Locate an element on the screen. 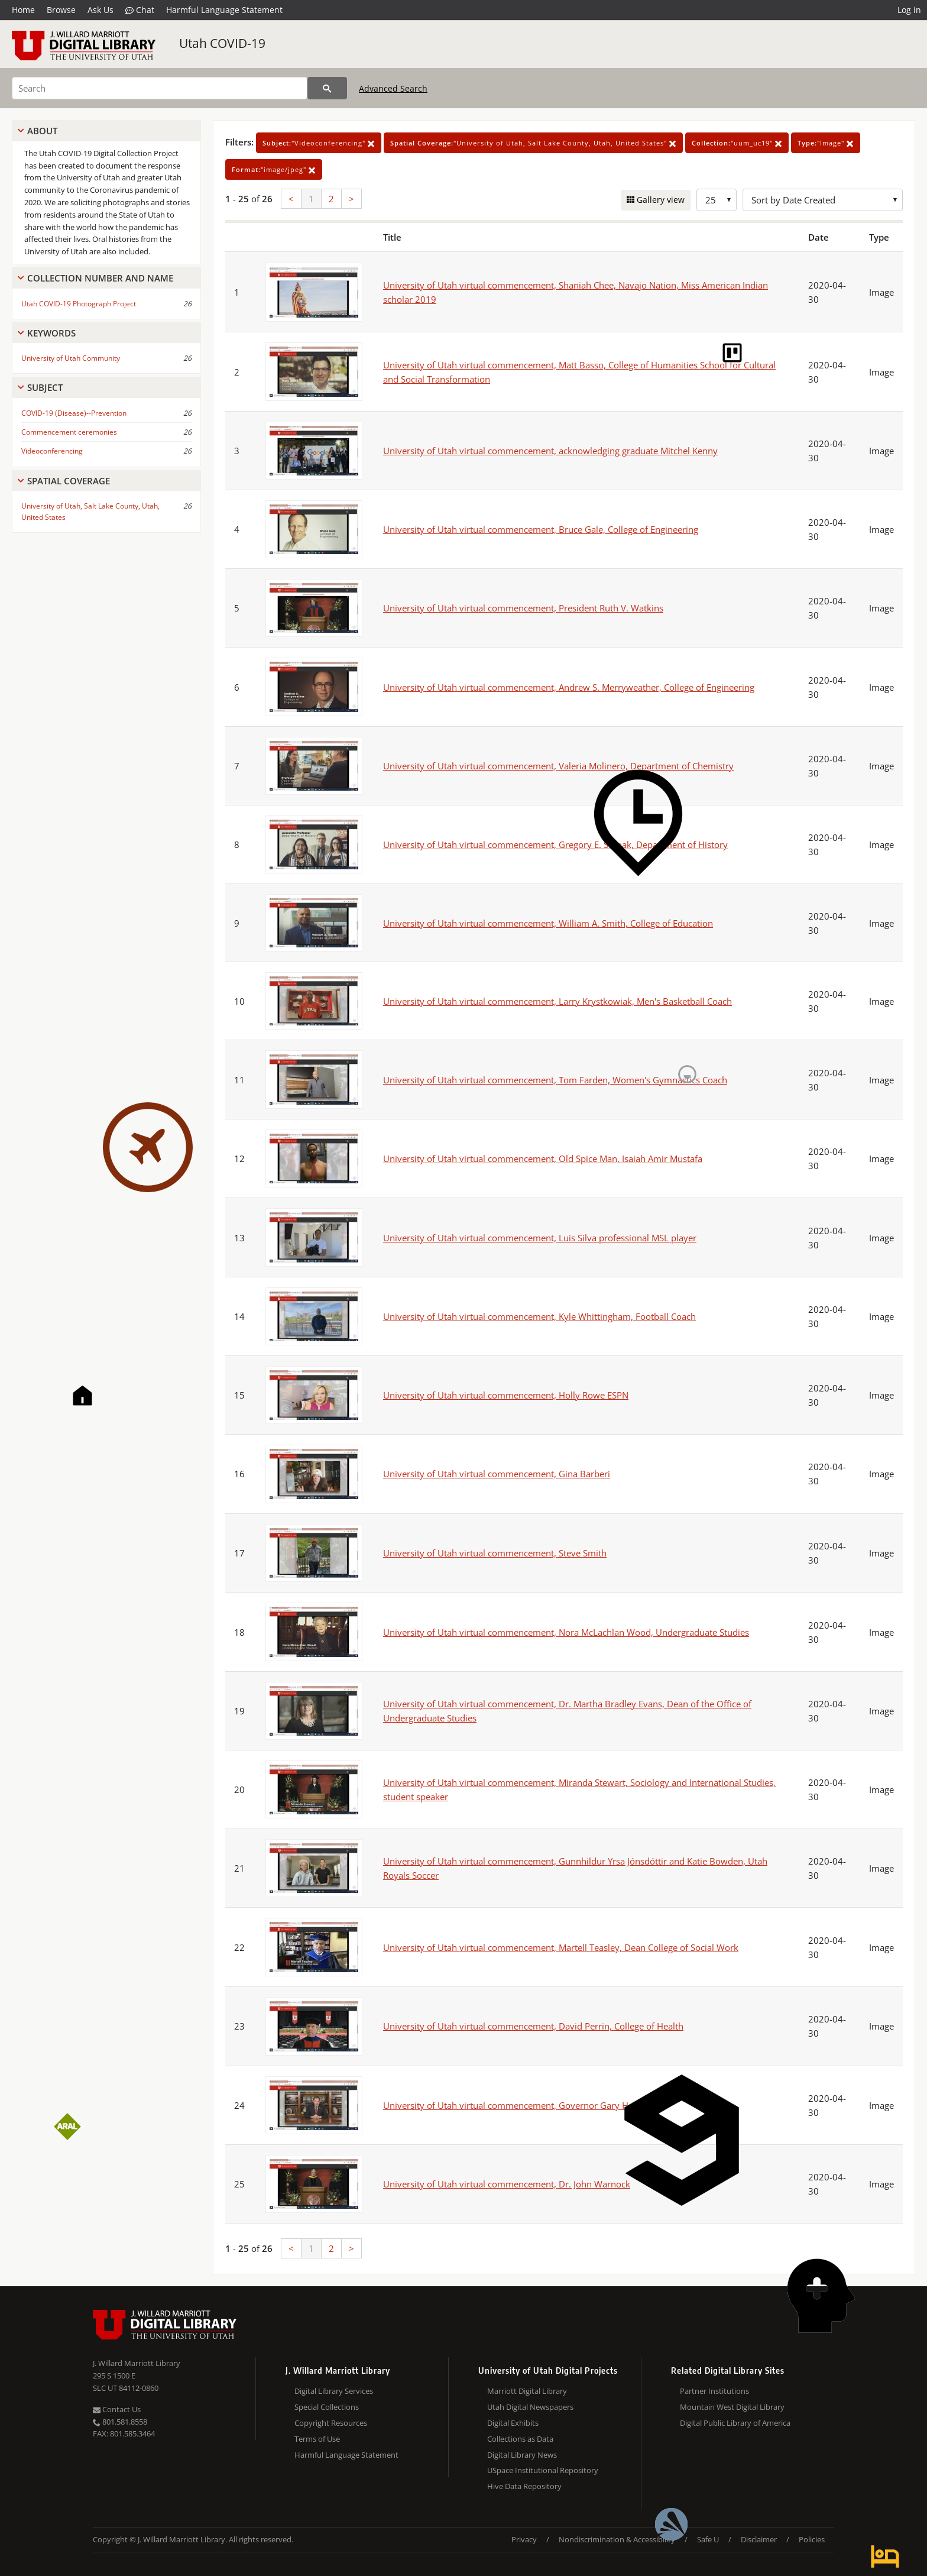 Image resolution: width=927 pixels, height=2576 pixels. find nearby hotels or accommodations is located at coordinates (885, 2556).